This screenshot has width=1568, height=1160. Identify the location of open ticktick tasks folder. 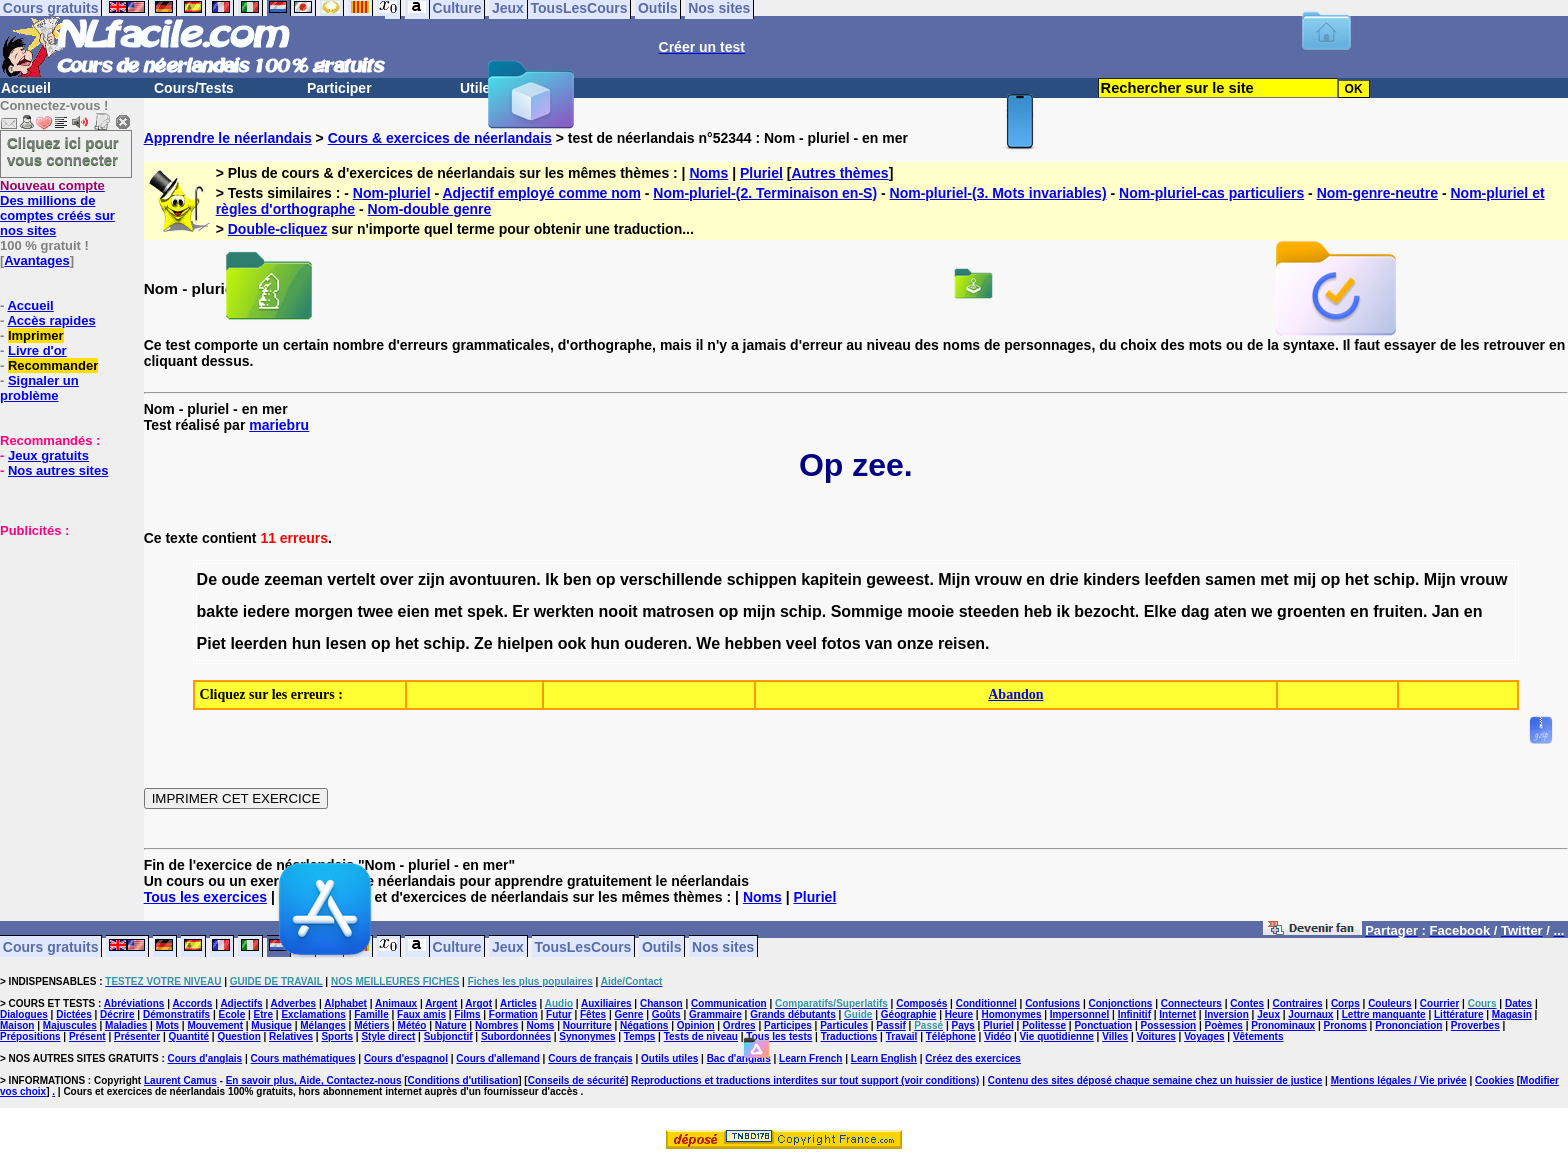
(1335, 291).